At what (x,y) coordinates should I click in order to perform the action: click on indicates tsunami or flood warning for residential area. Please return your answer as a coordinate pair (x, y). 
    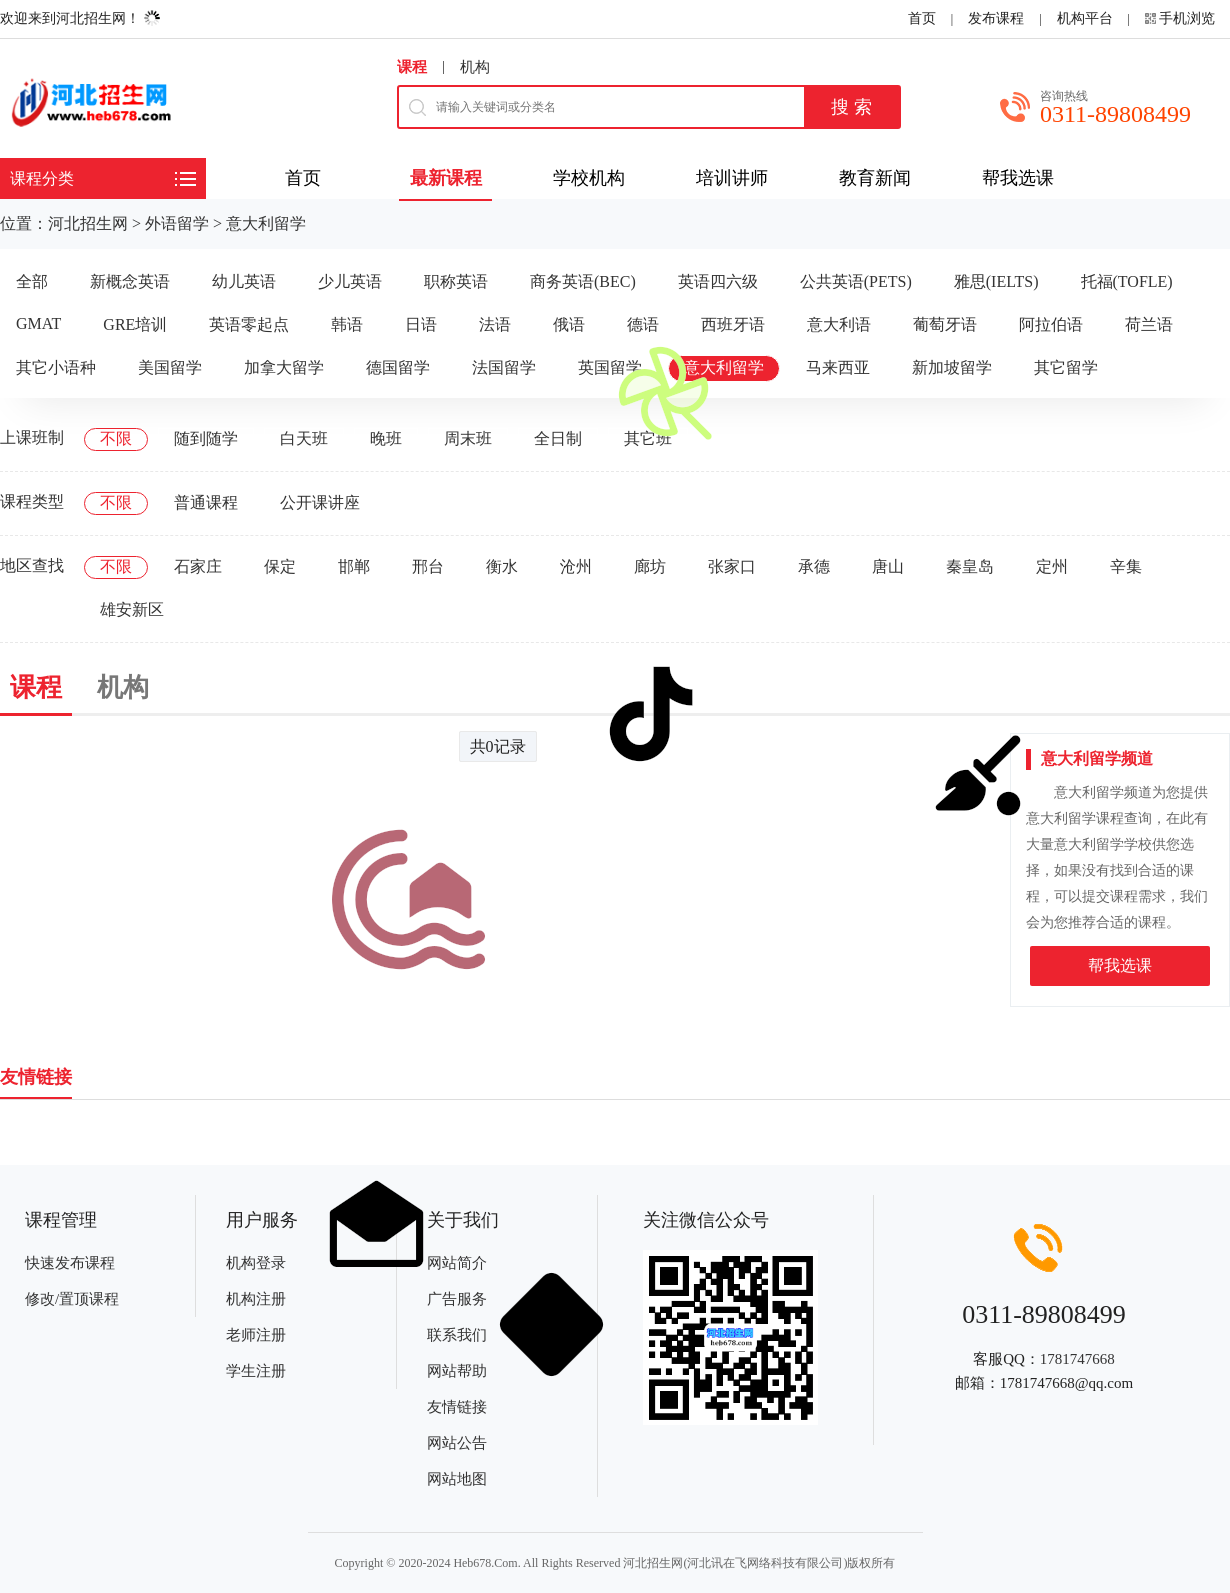
    Looking at the image, I should click on (409, 899).